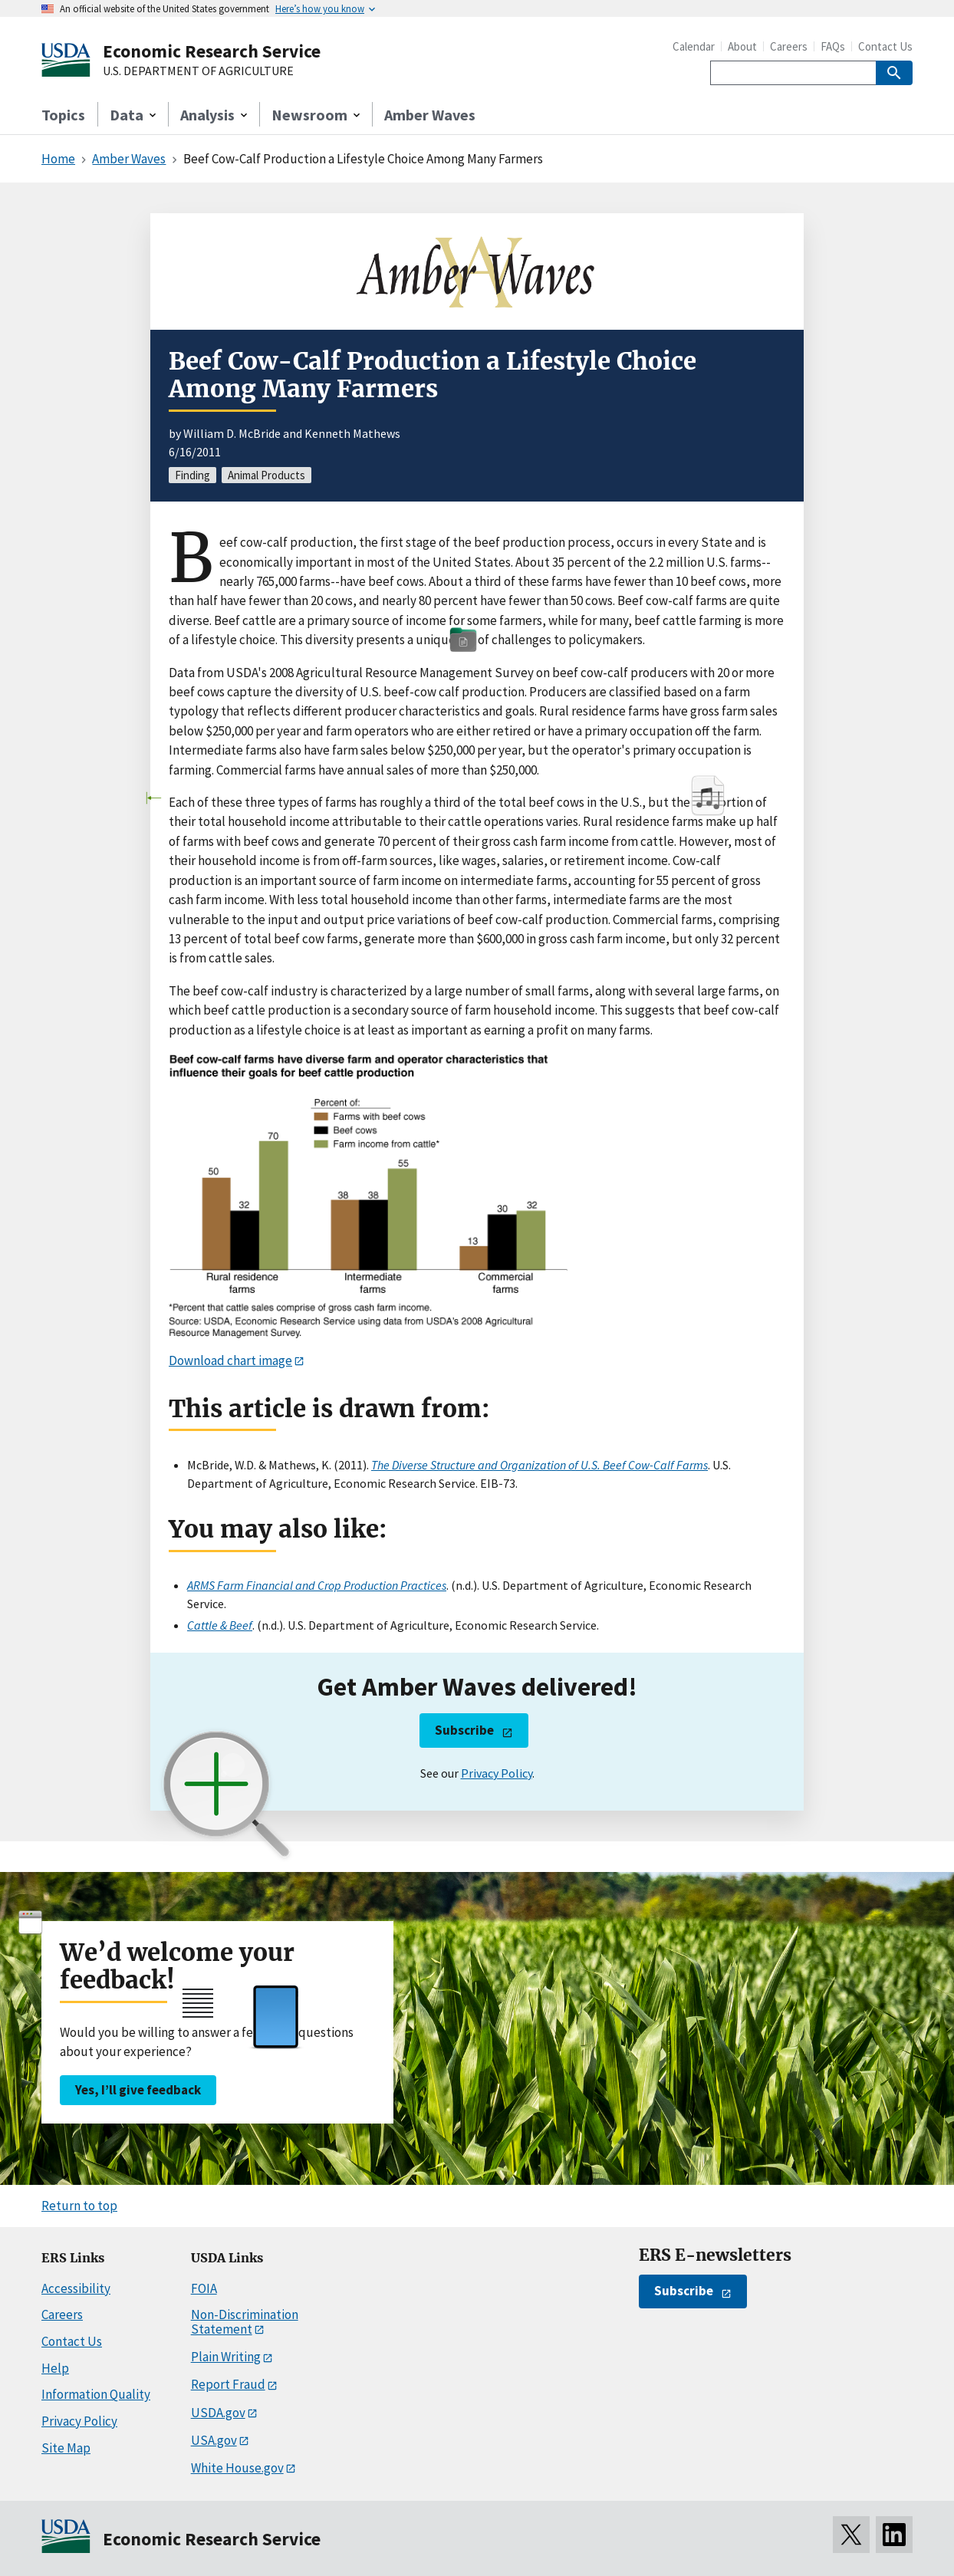 This screenshot has height=2576, width=954. Describe the element at coordinates (708, 795) in the screenshot. I see `an iMelody audio file` at that location.